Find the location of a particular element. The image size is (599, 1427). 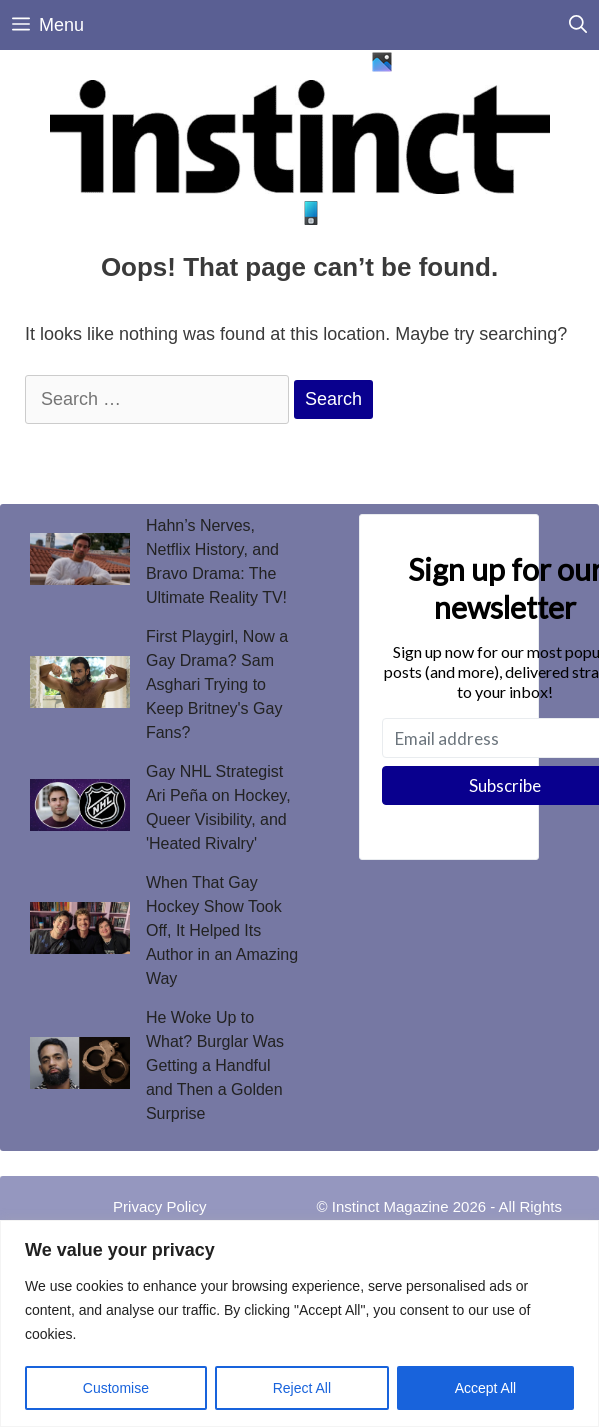

open the photos app is located at coordinates (382, 62).